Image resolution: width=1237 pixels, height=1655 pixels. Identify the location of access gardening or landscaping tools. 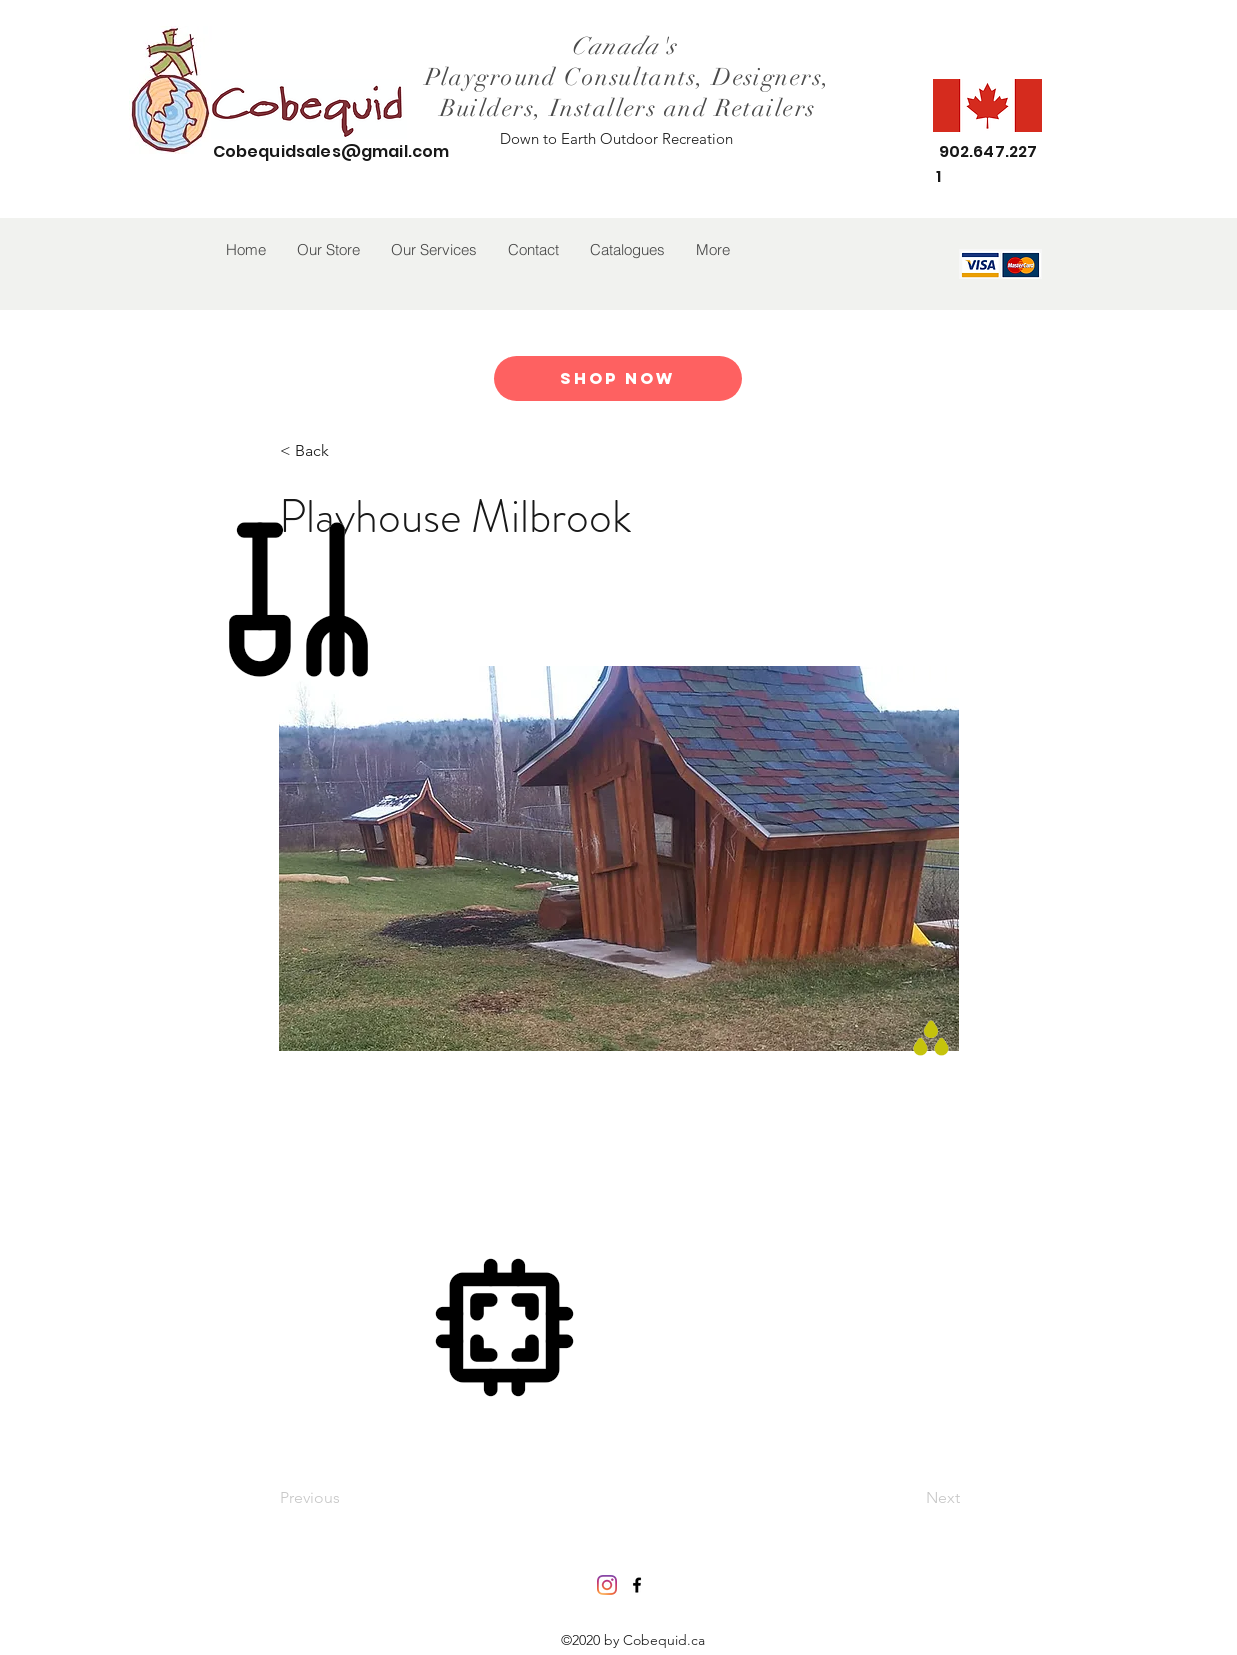
(298, 599).